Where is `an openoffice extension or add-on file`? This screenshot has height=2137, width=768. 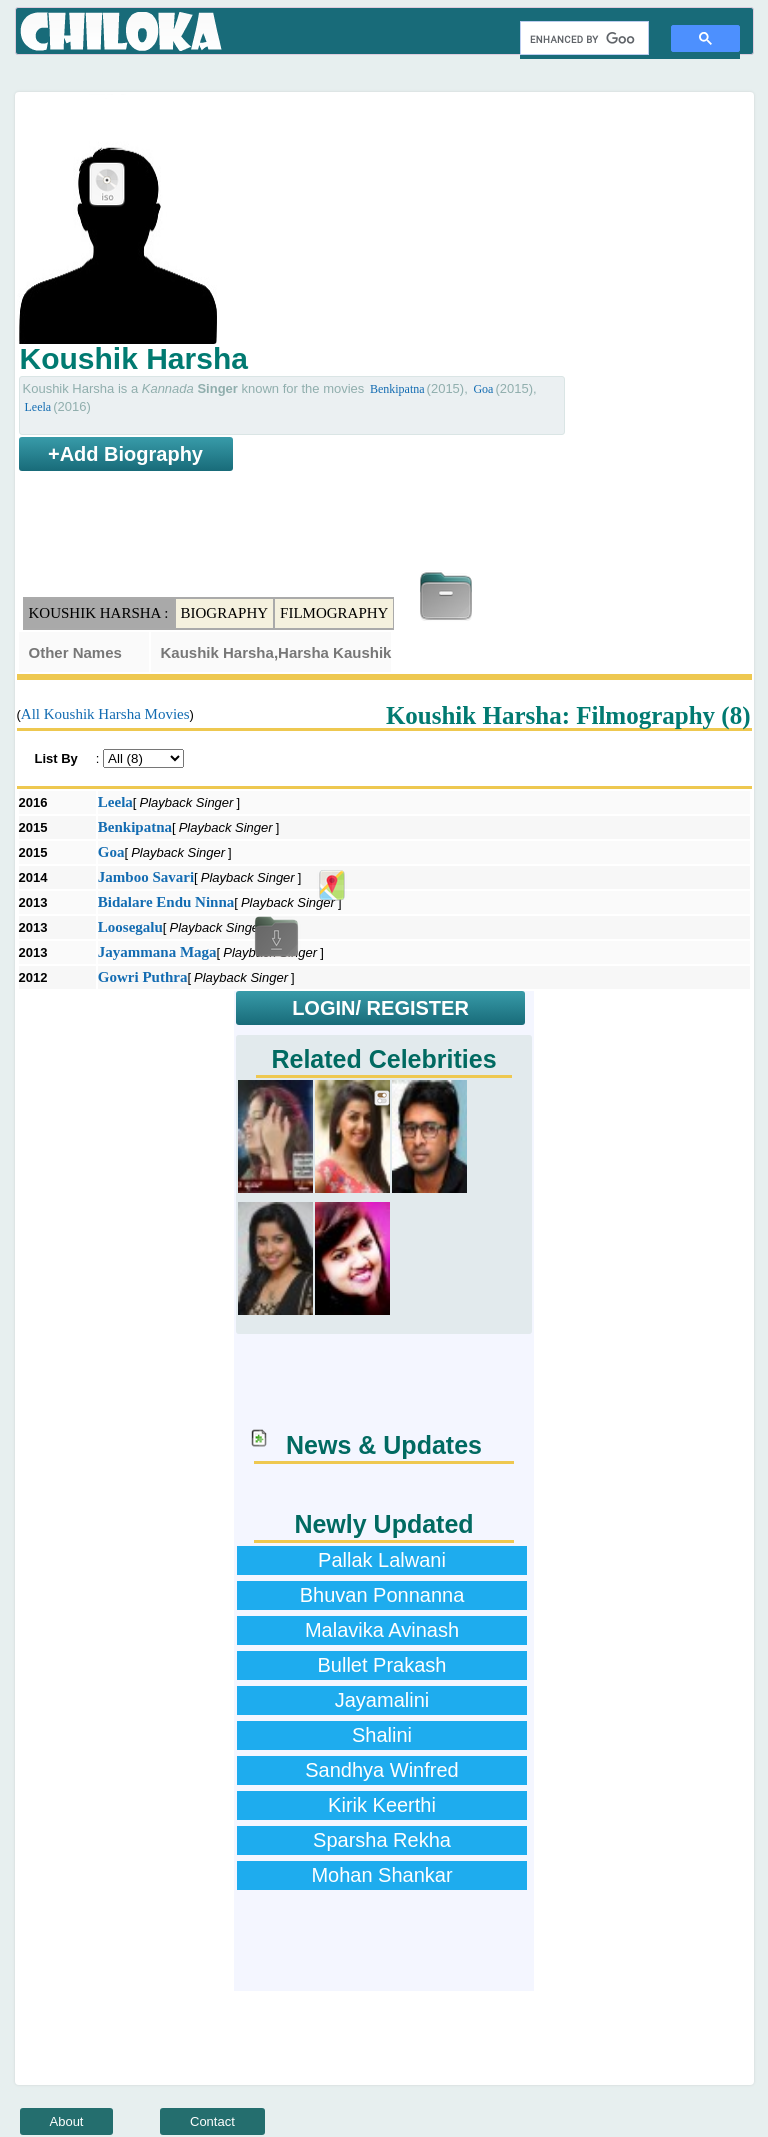 an openoffice extension or add-on file is located at coordinates (259, 1438).